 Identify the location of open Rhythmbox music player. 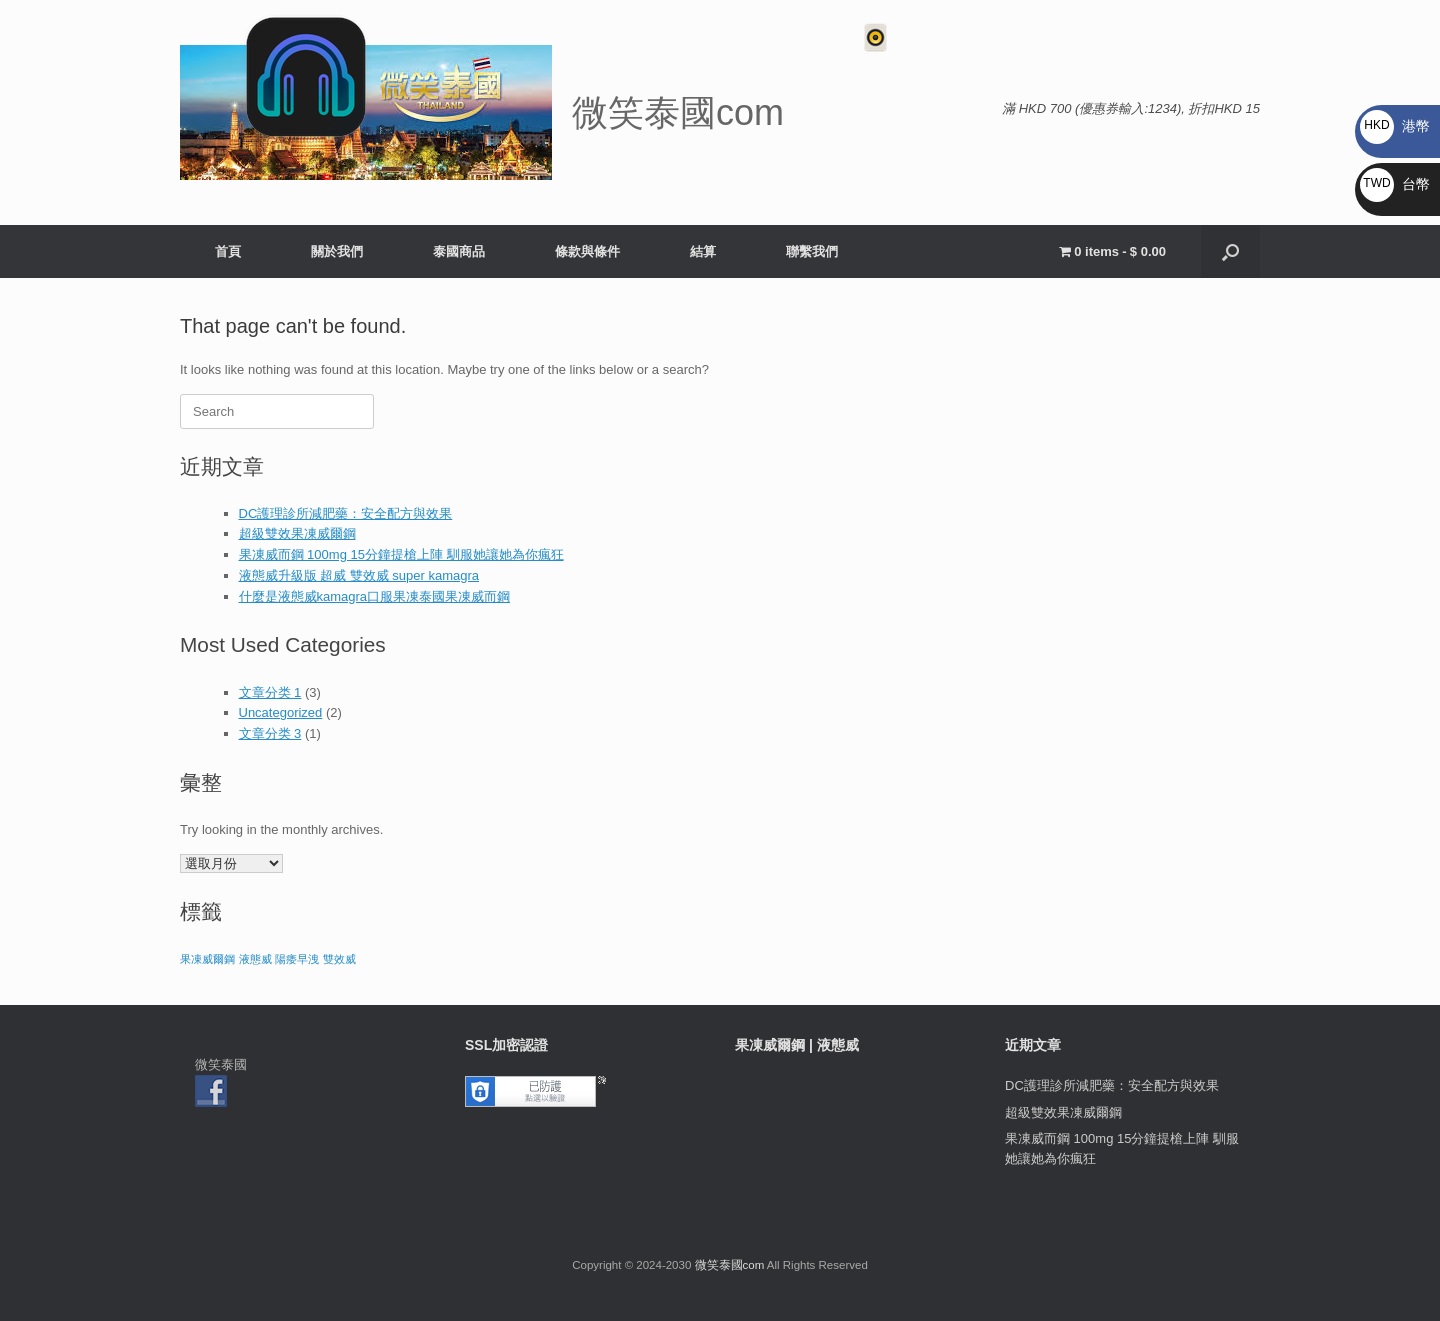
(875, 37).